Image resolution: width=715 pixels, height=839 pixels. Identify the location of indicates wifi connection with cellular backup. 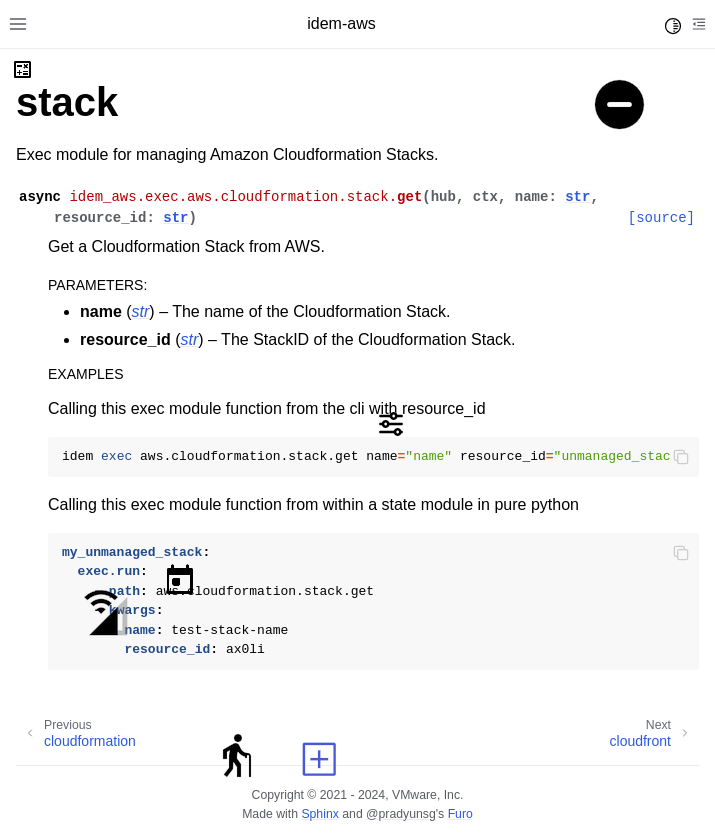
(103, 611).